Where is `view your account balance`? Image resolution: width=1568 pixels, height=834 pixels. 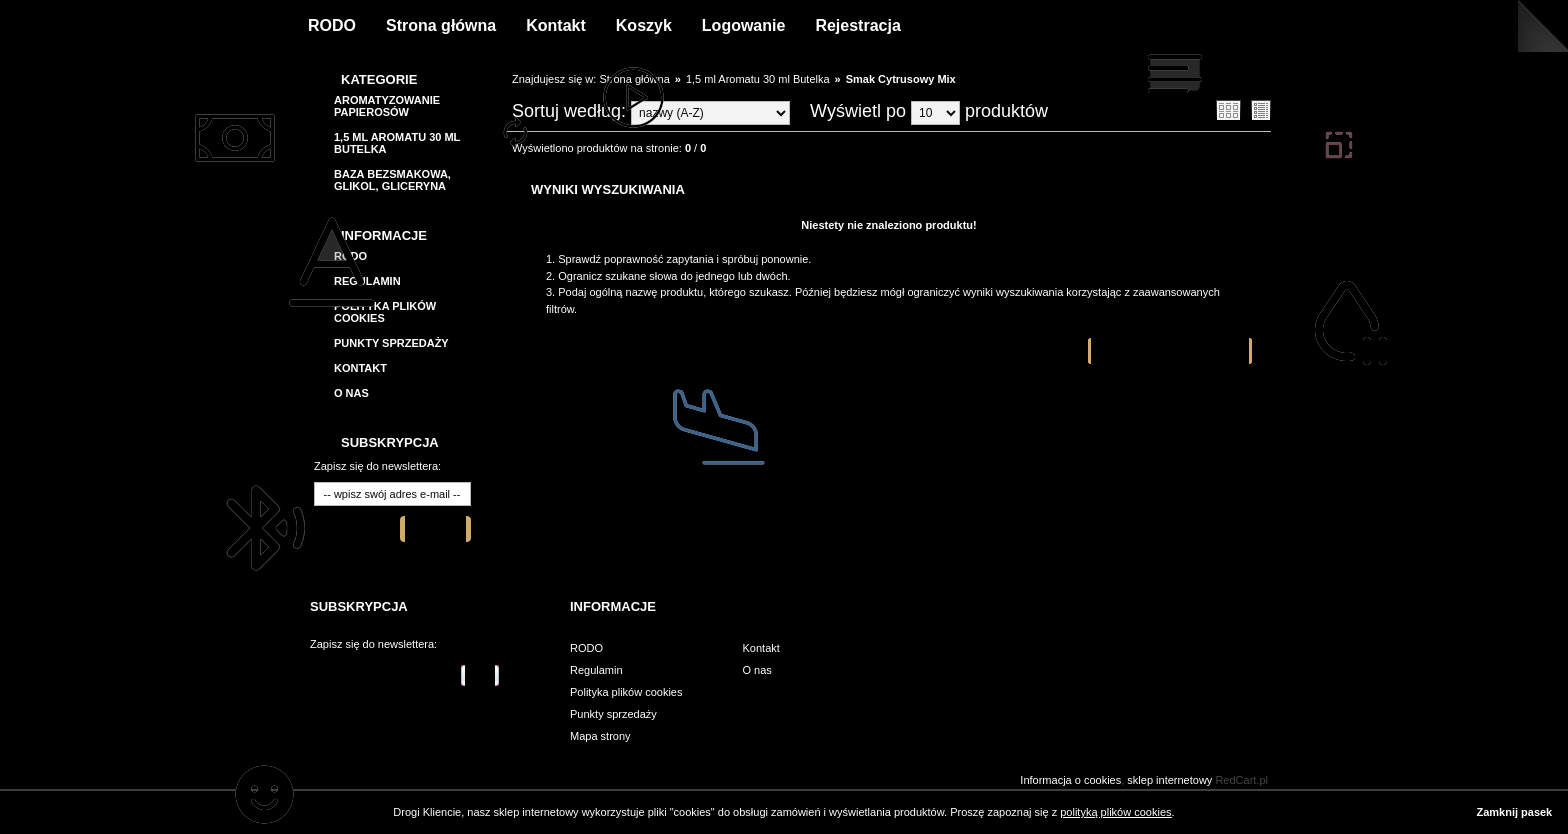 view your account balance is located at coordinates (235, 138).